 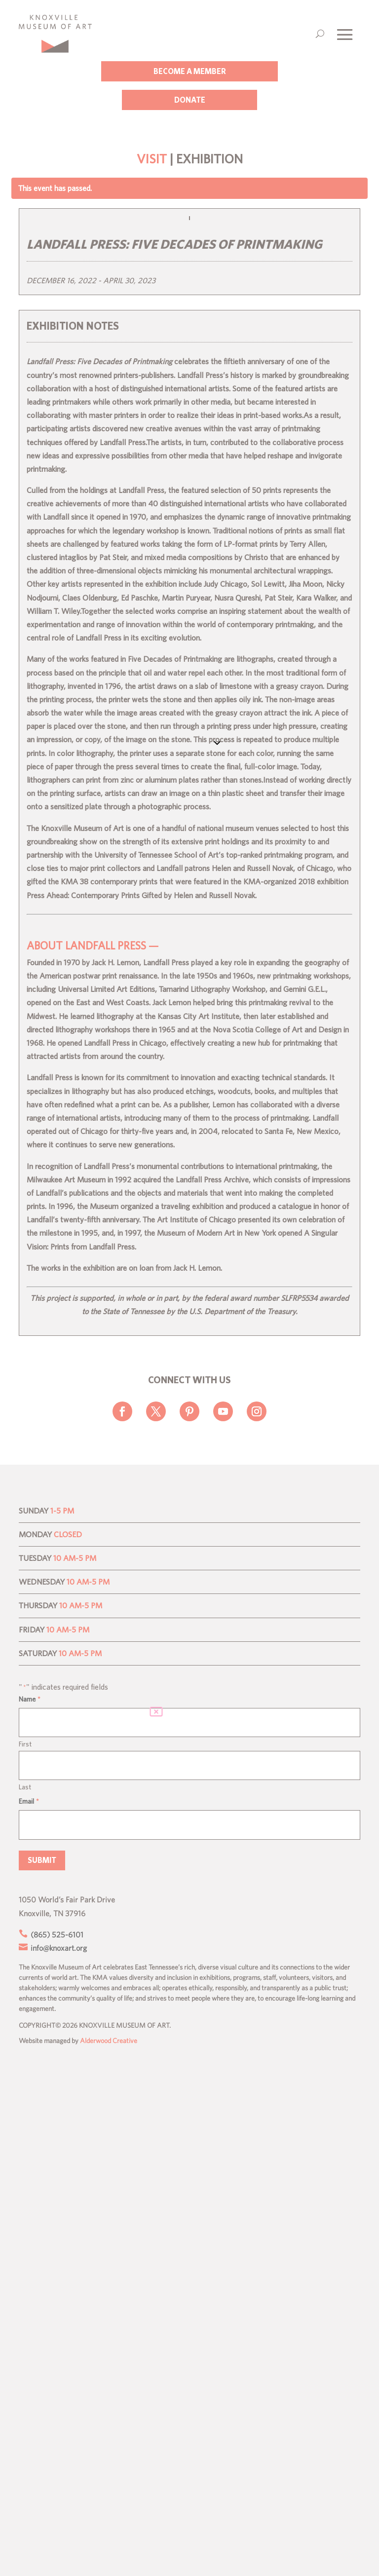 What do you see at coordinates (156, 1711) in the screenshot?
I see `close the current window` at bounding box center [156, 1711].